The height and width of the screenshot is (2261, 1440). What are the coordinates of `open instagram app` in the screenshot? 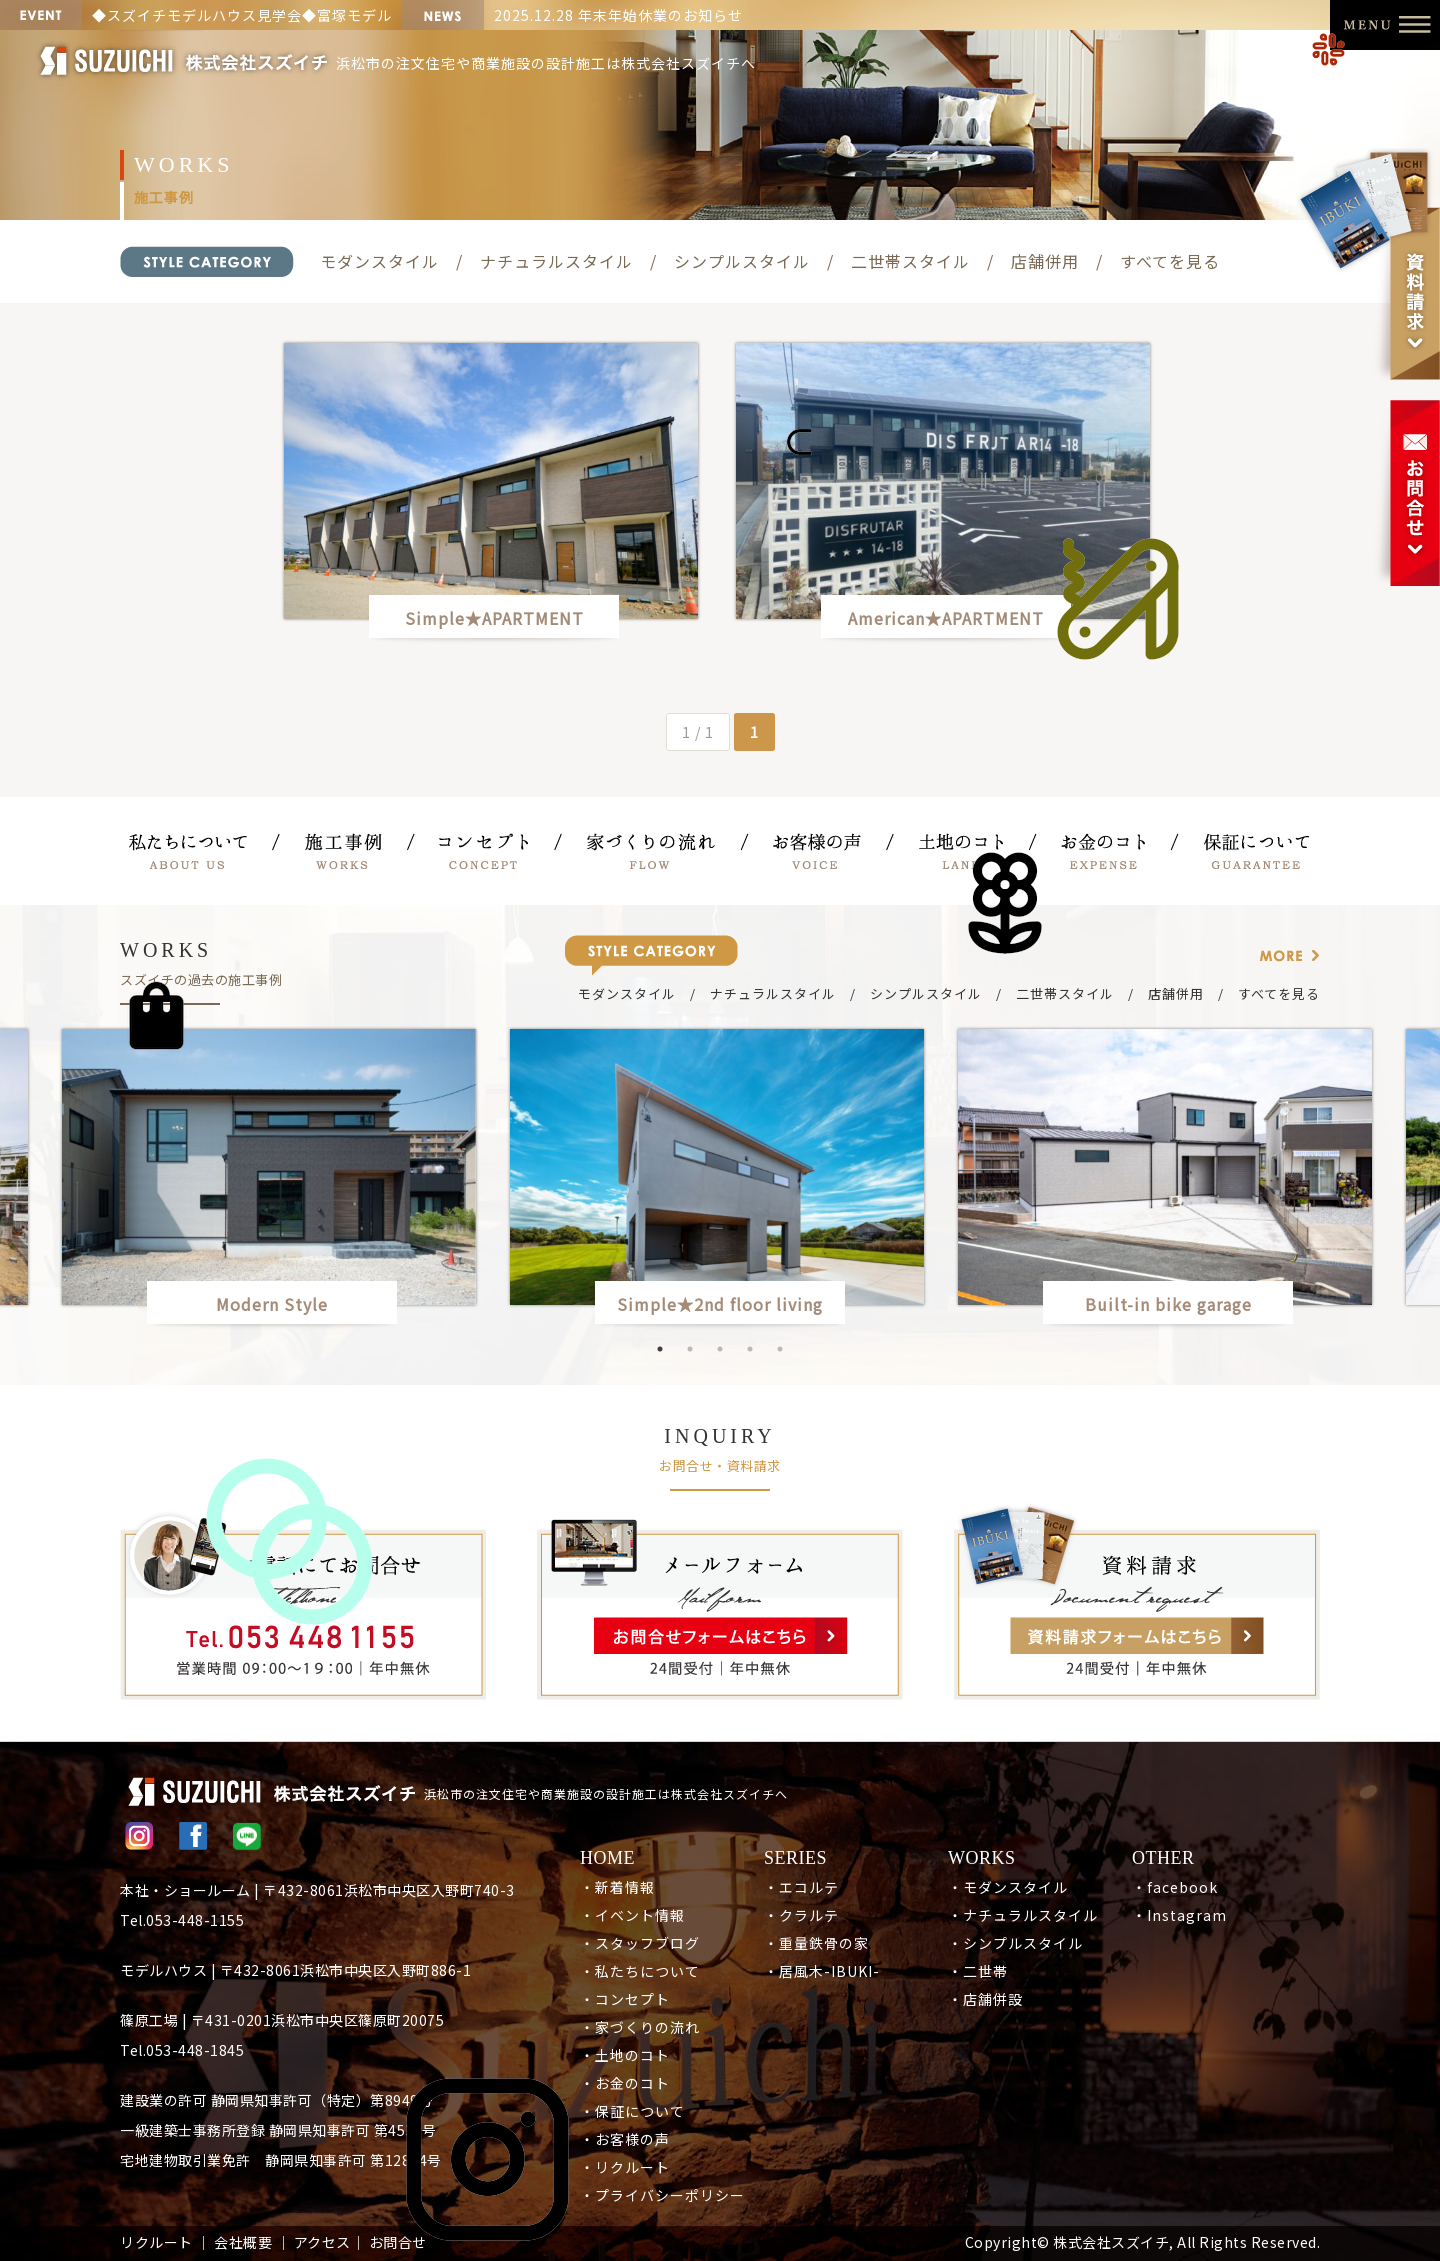 It's located at (487, 2159).